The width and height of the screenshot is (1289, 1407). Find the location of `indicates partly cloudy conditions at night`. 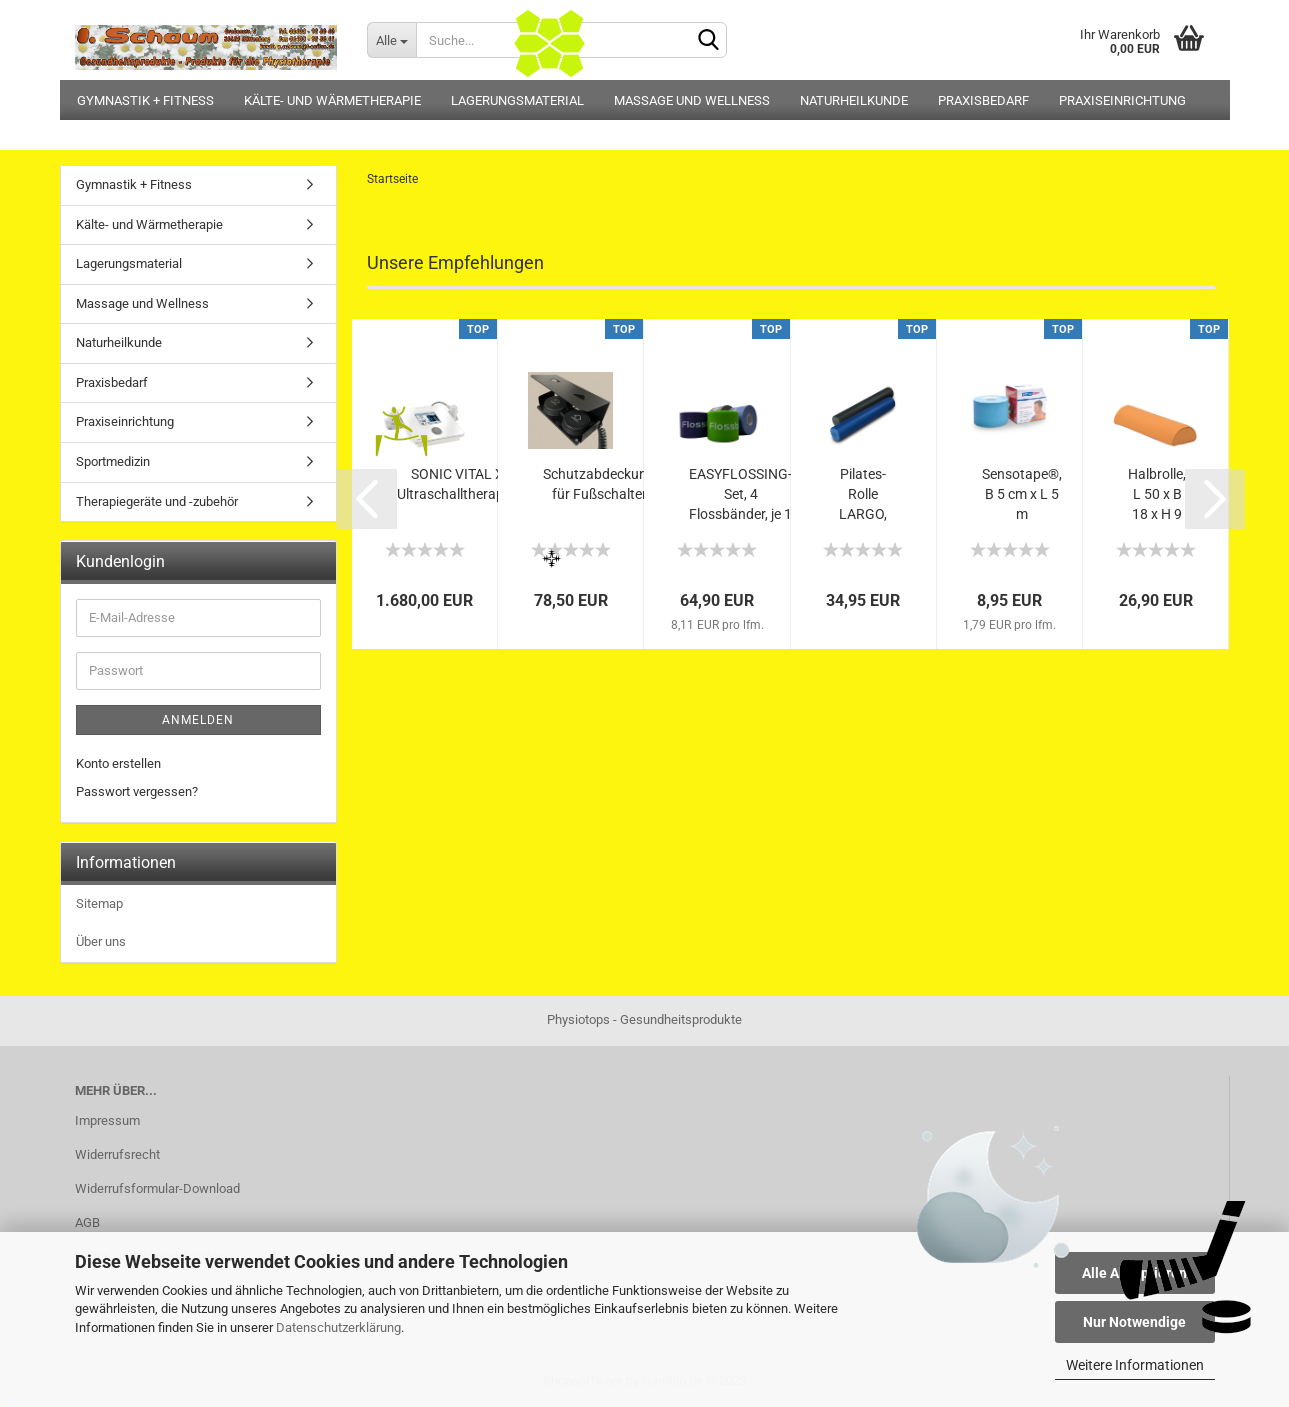

indicates partly cloudy conditions at night is located at coordinates (993, 1197).